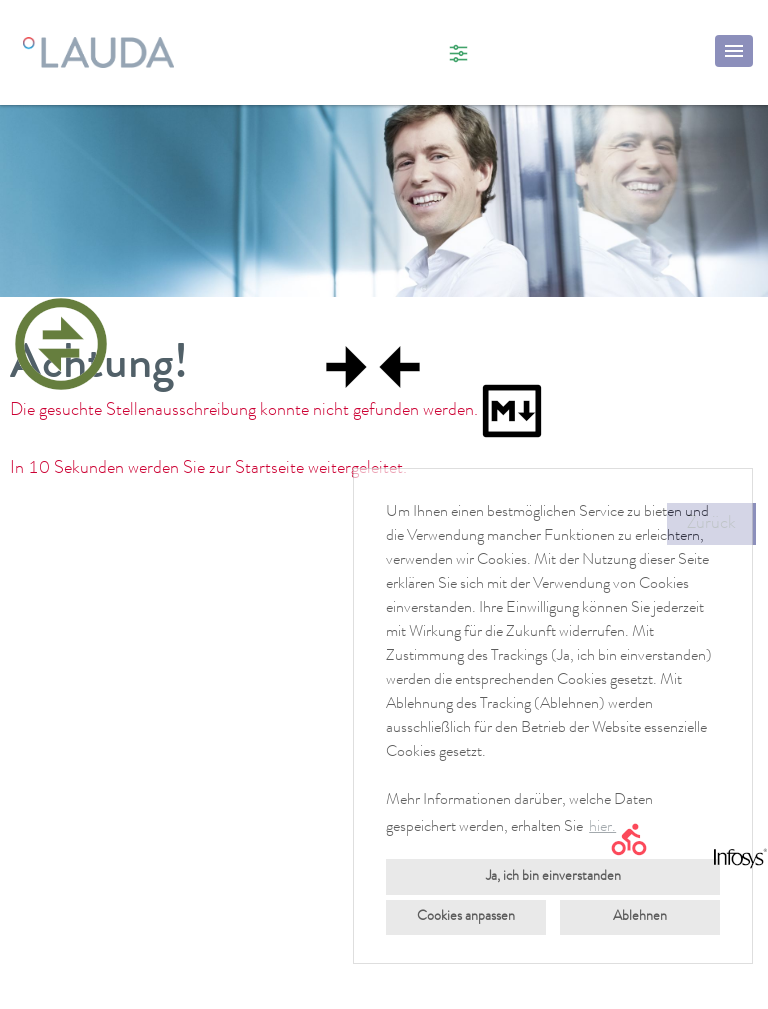 Image resolution: width=768 pixels, height=1009 pixels. What do you see at coordinates (629, 841) in the screenshot?
I see `access cycling or bike route directions` at bounding box center [629, 841].